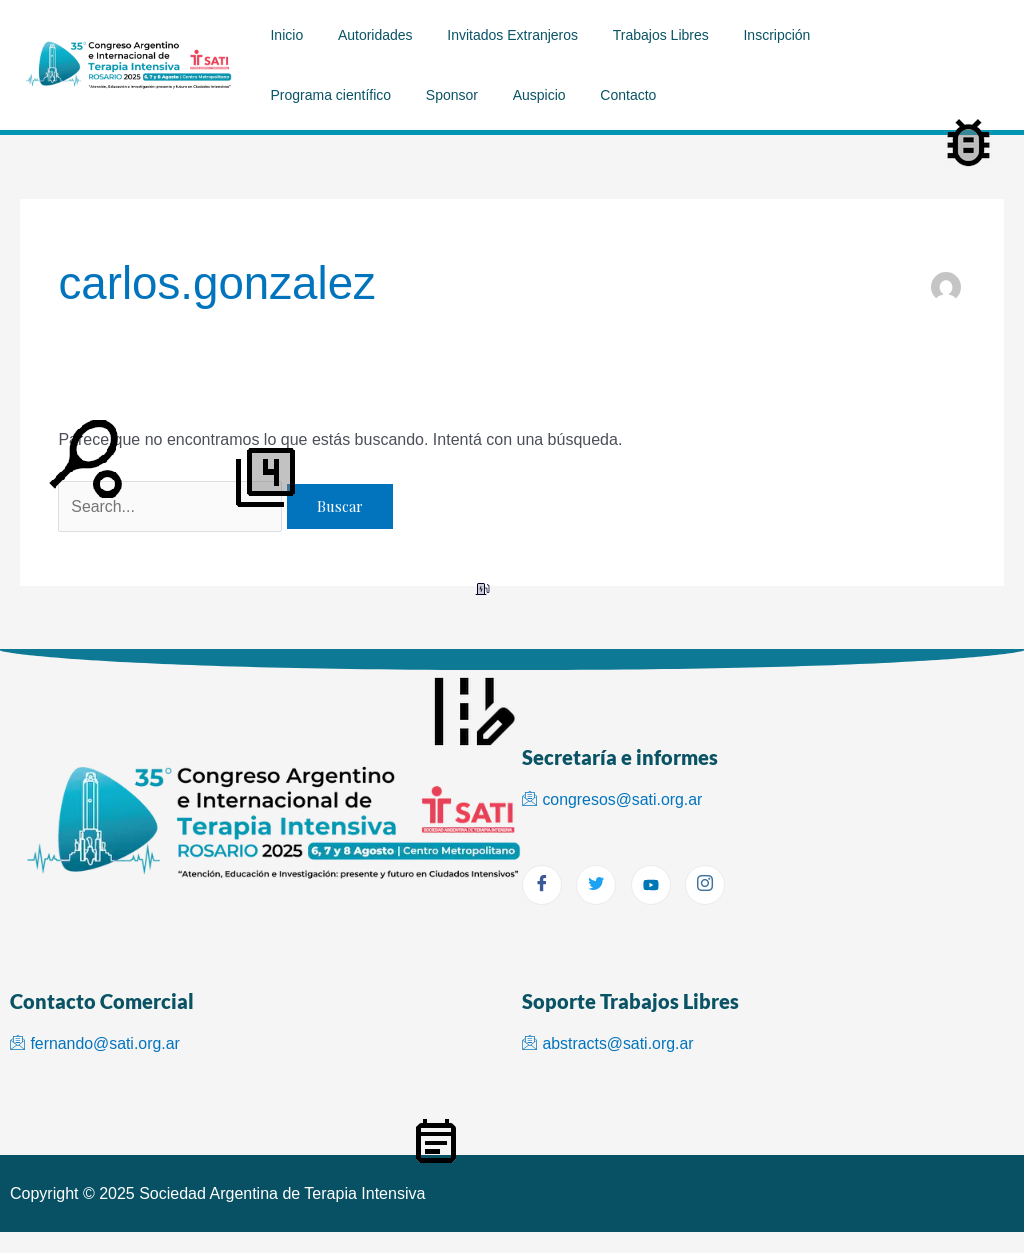  What do you see at coordinates (86, 459) in the screenshot?
I see `access tennis or racket sports content` at bounding box center [86, 459].